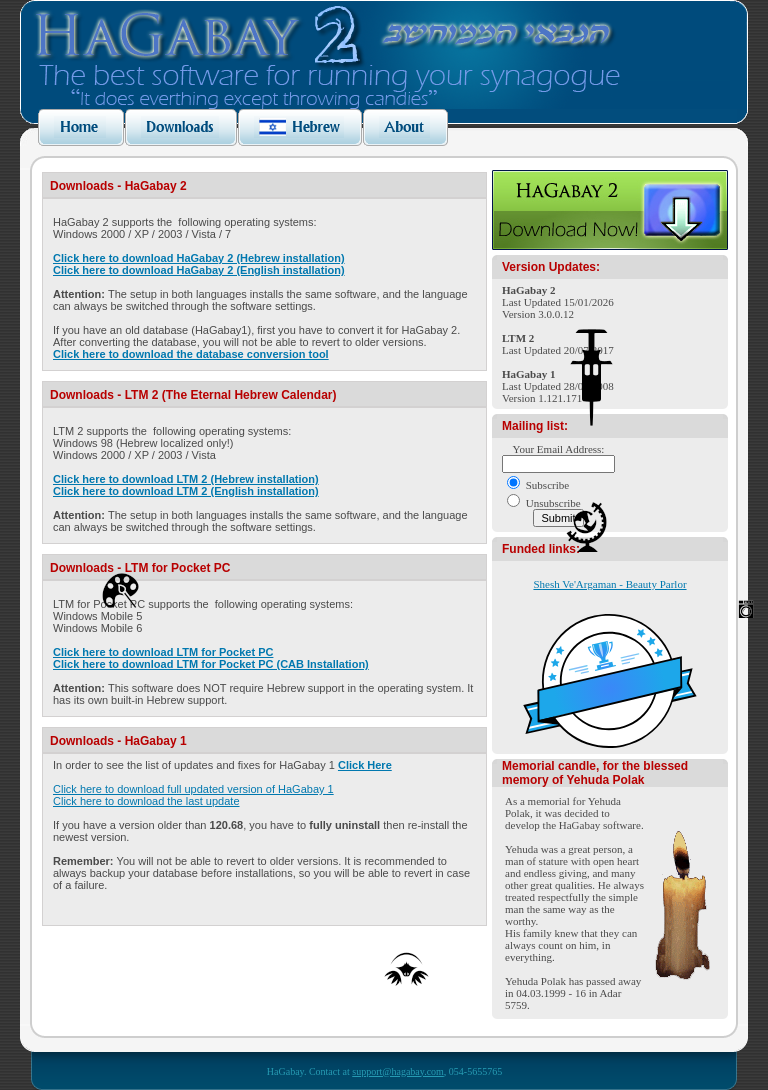  What do you see at coordinates (746, 609) in the screenshot?
I see `access laundry or appliance controls` at bounding box center [746, 609].